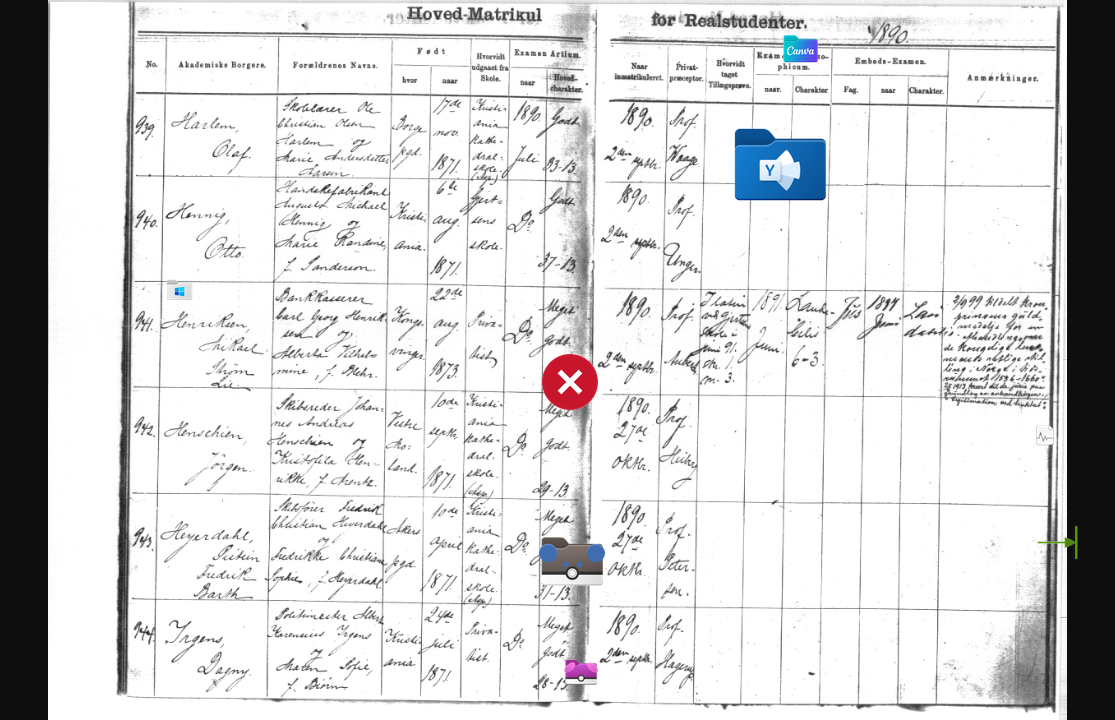  I want to click on jump to the last item in a list, so click(1057, 542).